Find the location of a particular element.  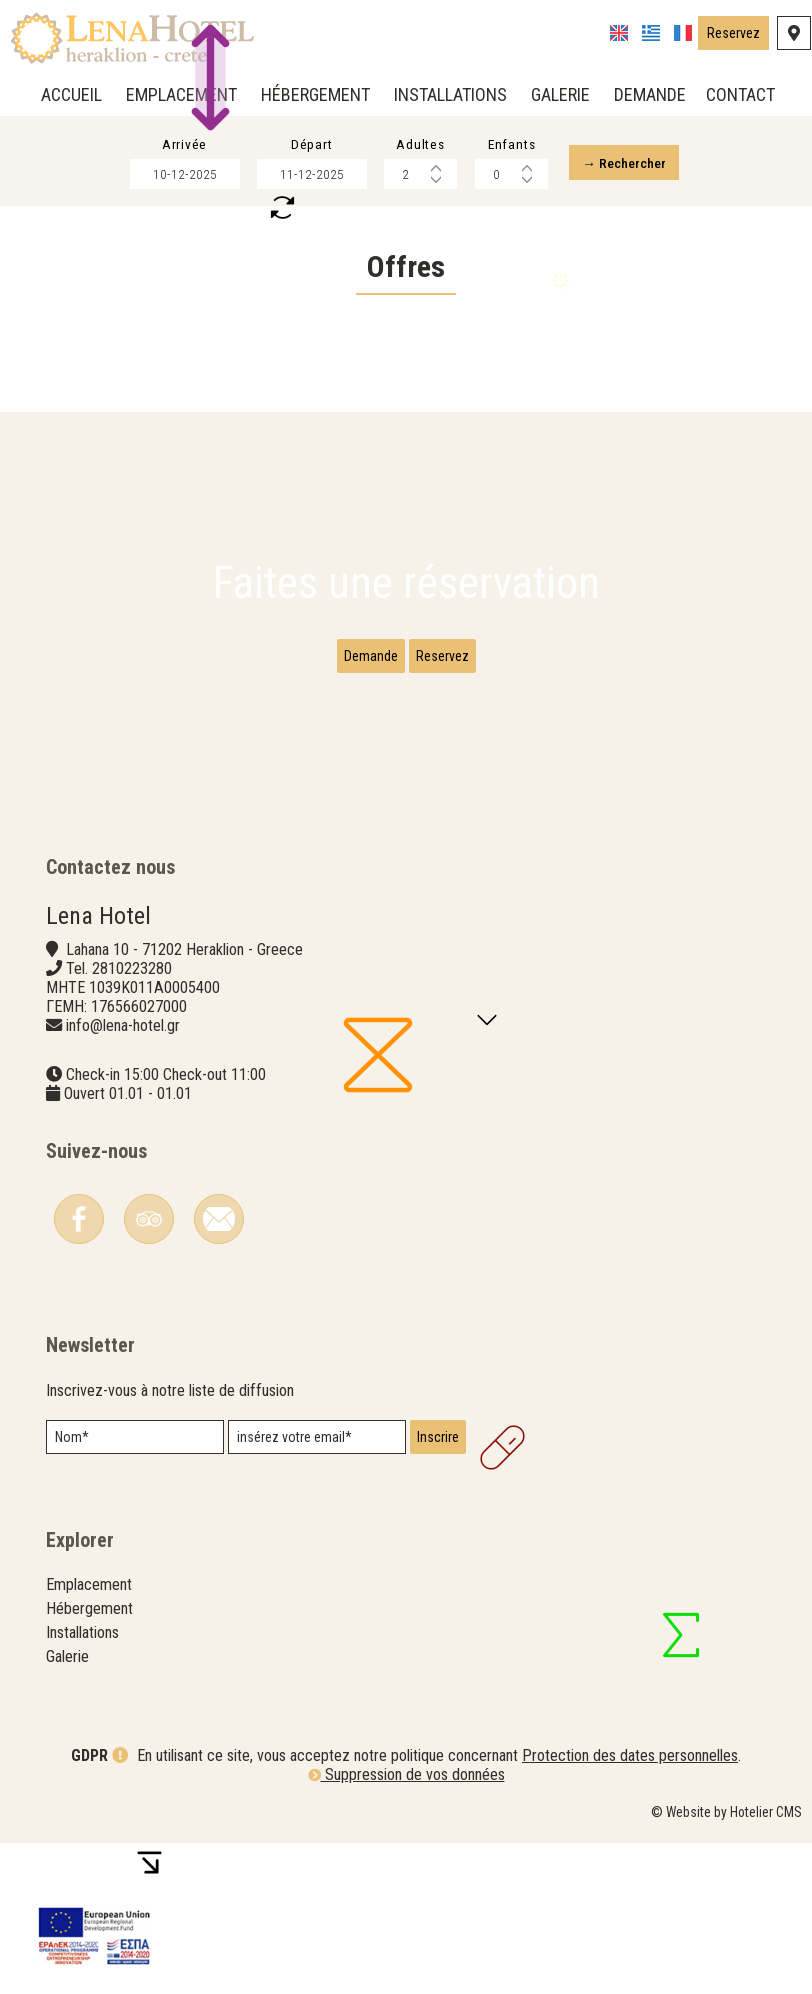

access medication reminders or health tracking is located at coordinates (502, 1447).